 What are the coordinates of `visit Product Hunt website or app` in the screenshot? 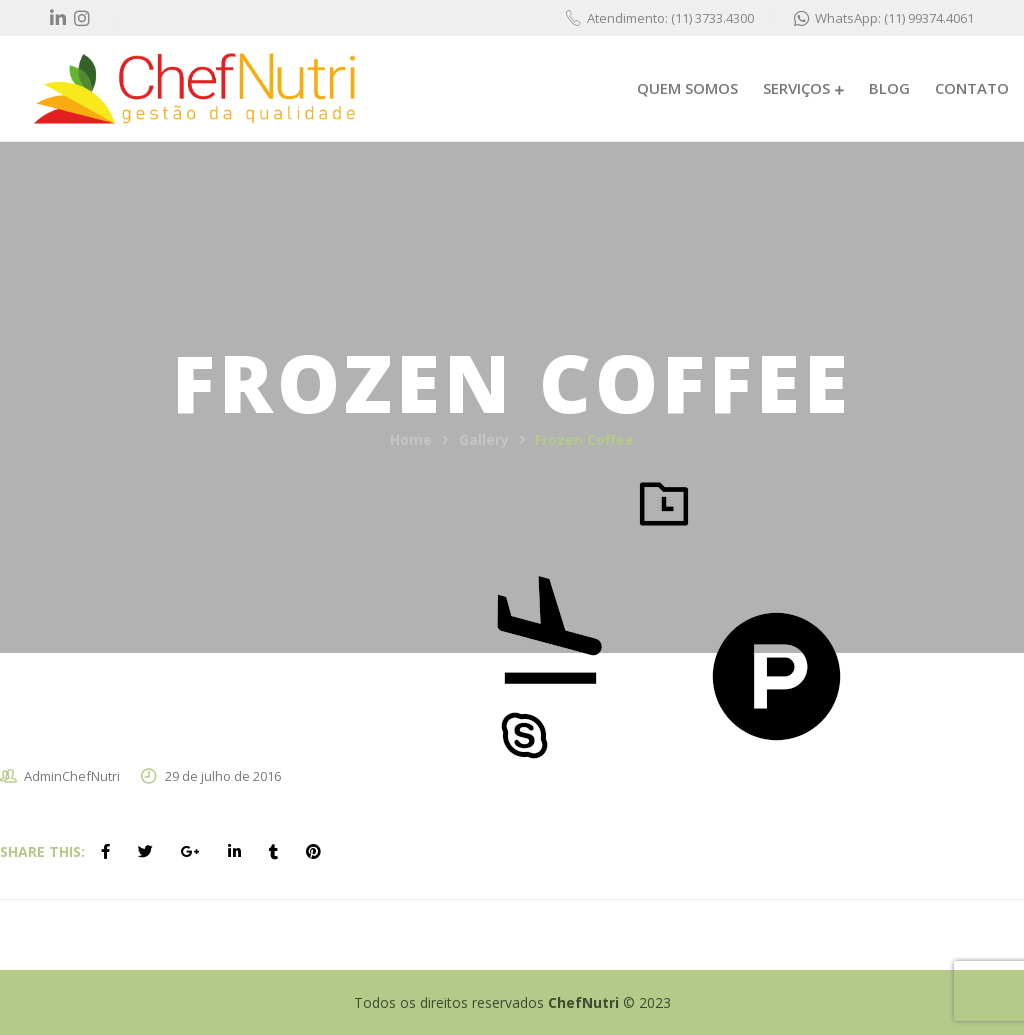 It's located at (776, 676).